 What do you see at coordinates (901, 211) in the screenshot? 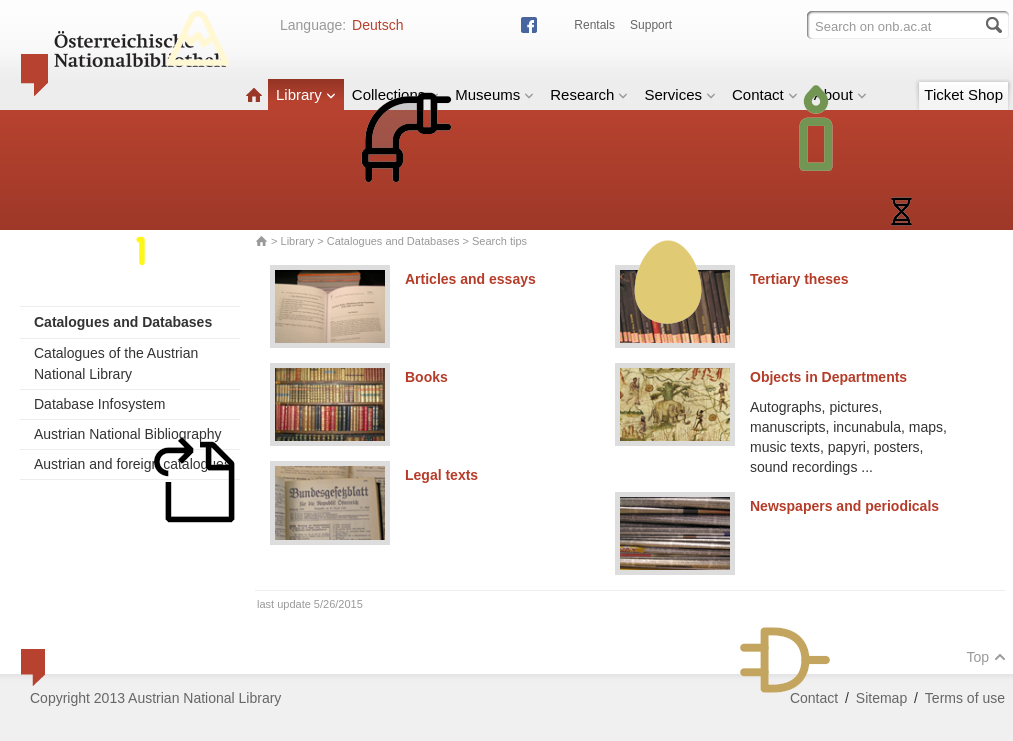
I see `indicates loading or processing in progress` at bounding box center [901, 211].